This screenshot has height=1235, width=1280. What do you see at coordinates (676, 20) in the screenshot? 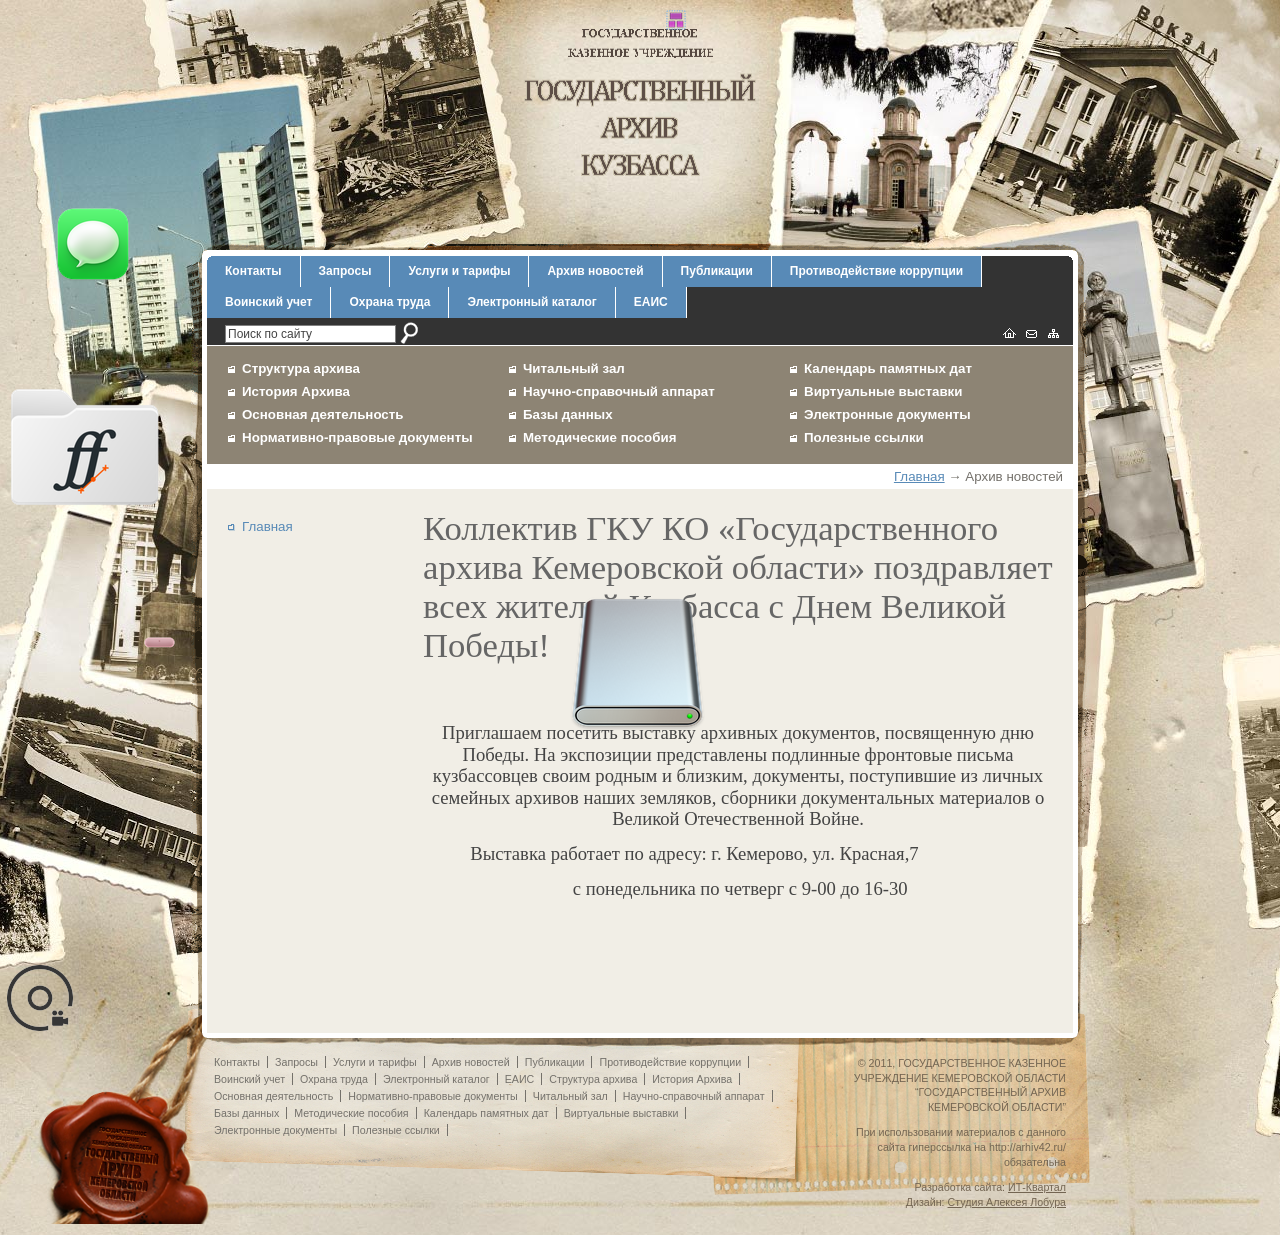
I see `select all items in the current view` at bounding box center [676, 20].